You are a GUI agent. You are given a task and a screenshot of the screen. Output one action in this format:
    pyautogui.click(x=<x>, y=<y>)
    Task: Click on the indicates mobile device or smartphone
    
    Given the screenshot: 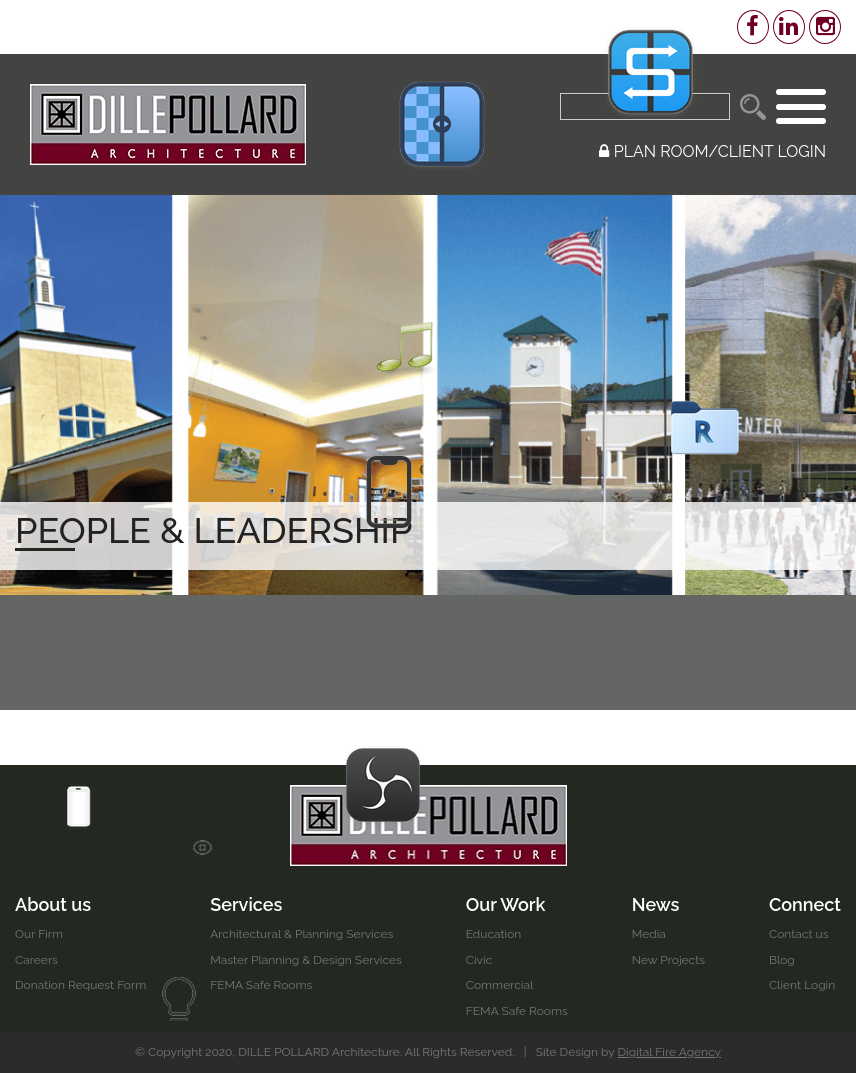 What is the action you would take?
    pyautogui.click(x=389, y=492)
    